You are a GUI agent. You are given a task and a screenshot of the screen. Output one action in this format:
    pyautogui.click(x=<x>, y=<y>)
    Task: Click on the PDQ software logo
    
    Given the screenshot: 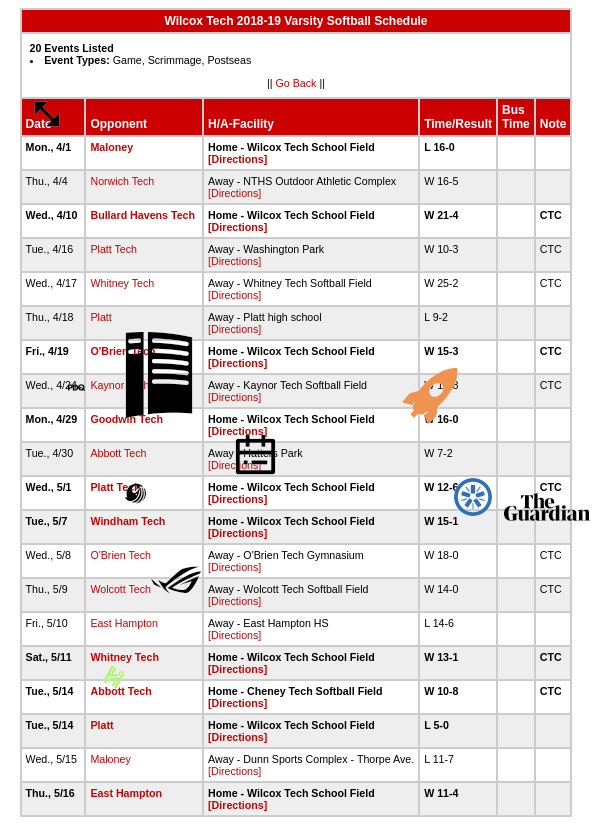 What is the action you would take?
    pyautogui.click(x=76, y=387)
    